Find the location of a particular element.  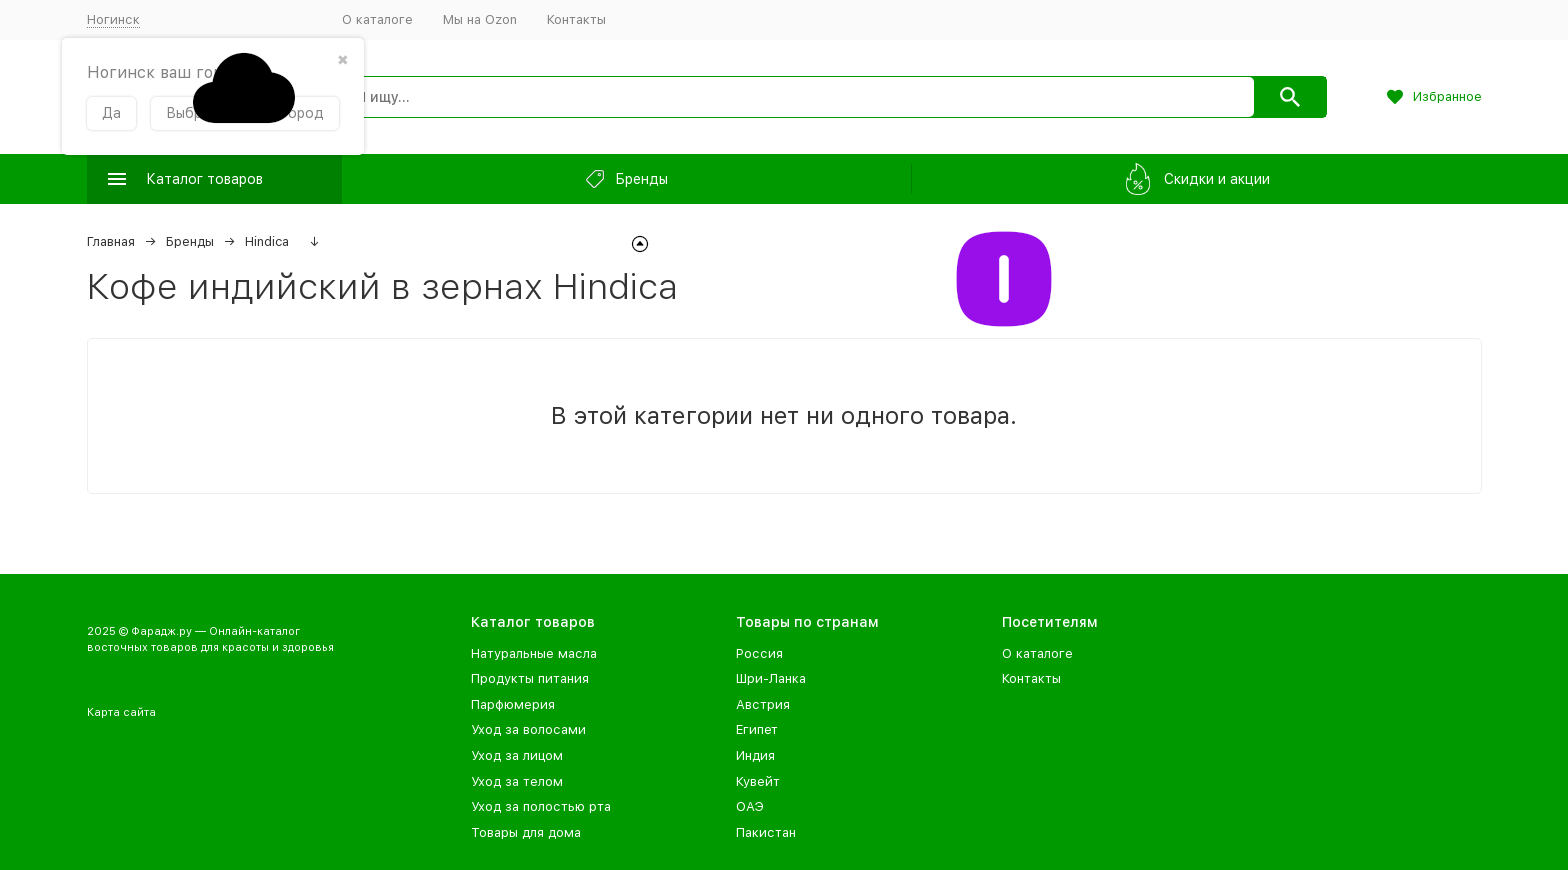

scroll to top of page is located at coordinates (640, 244).